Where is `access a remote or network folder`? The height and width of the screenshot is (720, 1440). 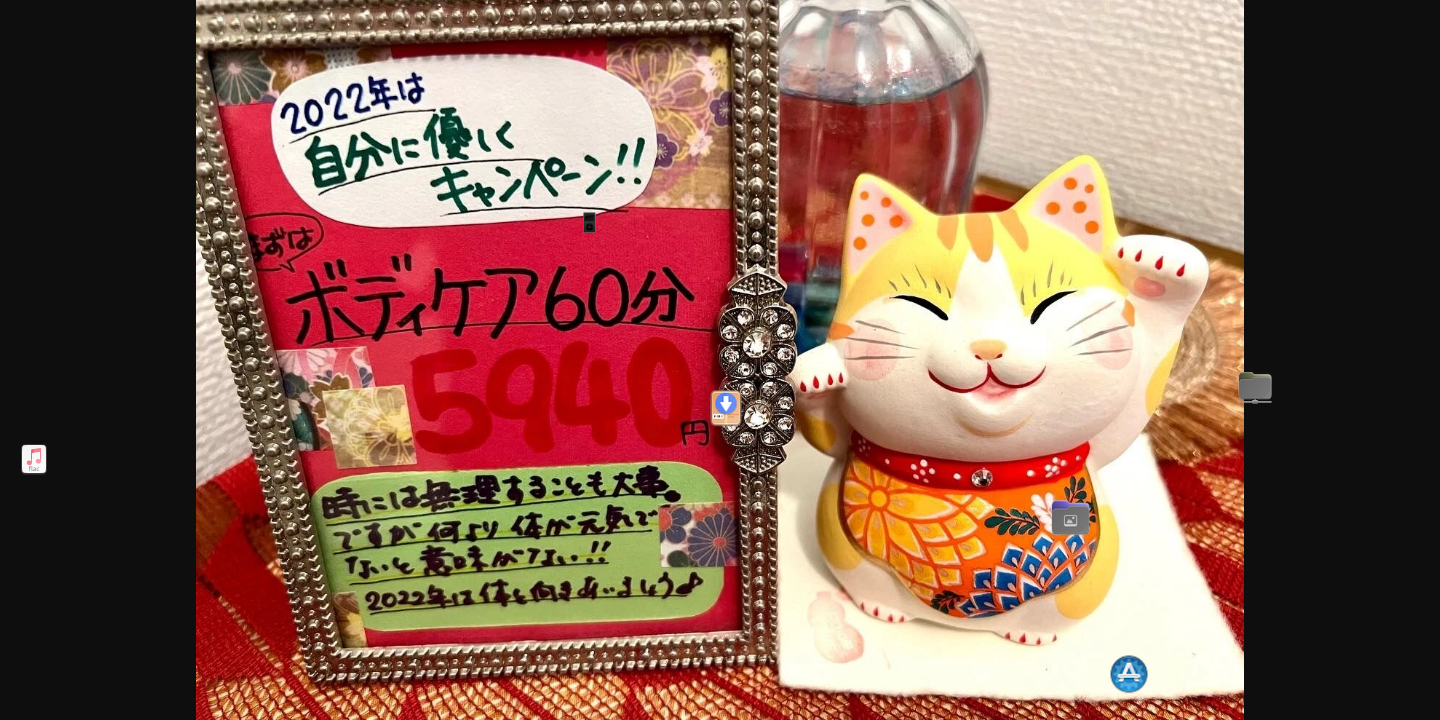 access a remote or network folder is located at coordinates (1255, 387).